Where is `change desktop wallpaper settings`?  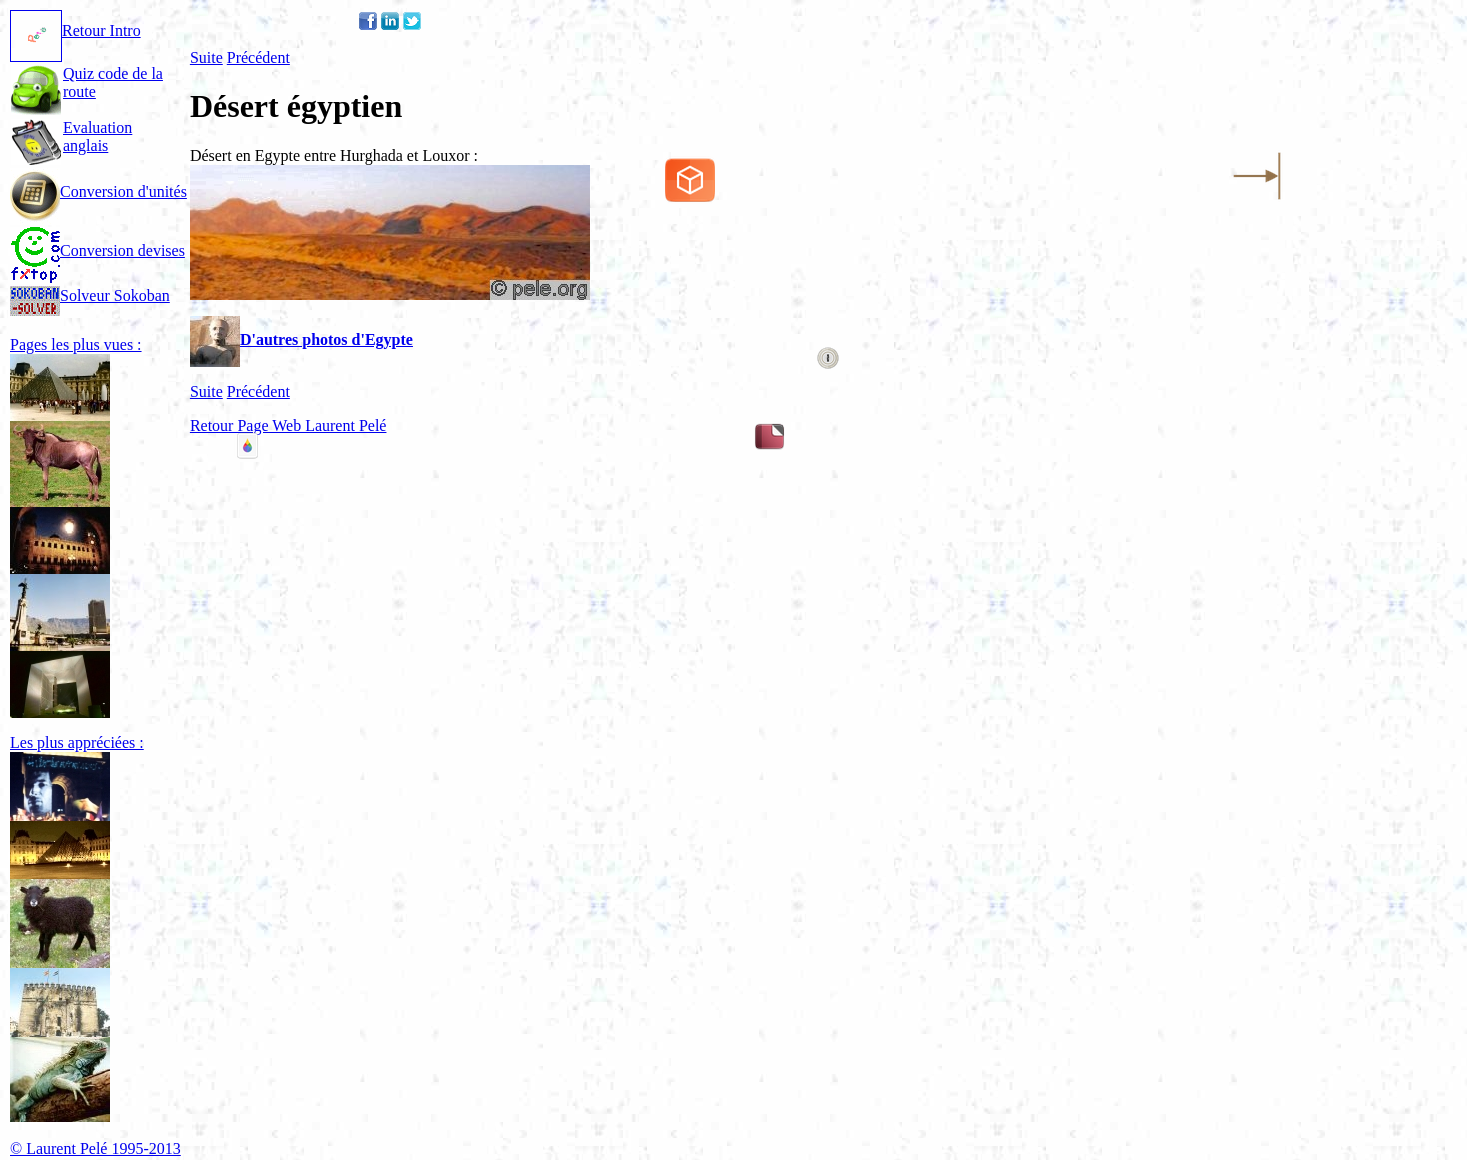
change desktop wallpaper settings is located at coordinates (769, 435).